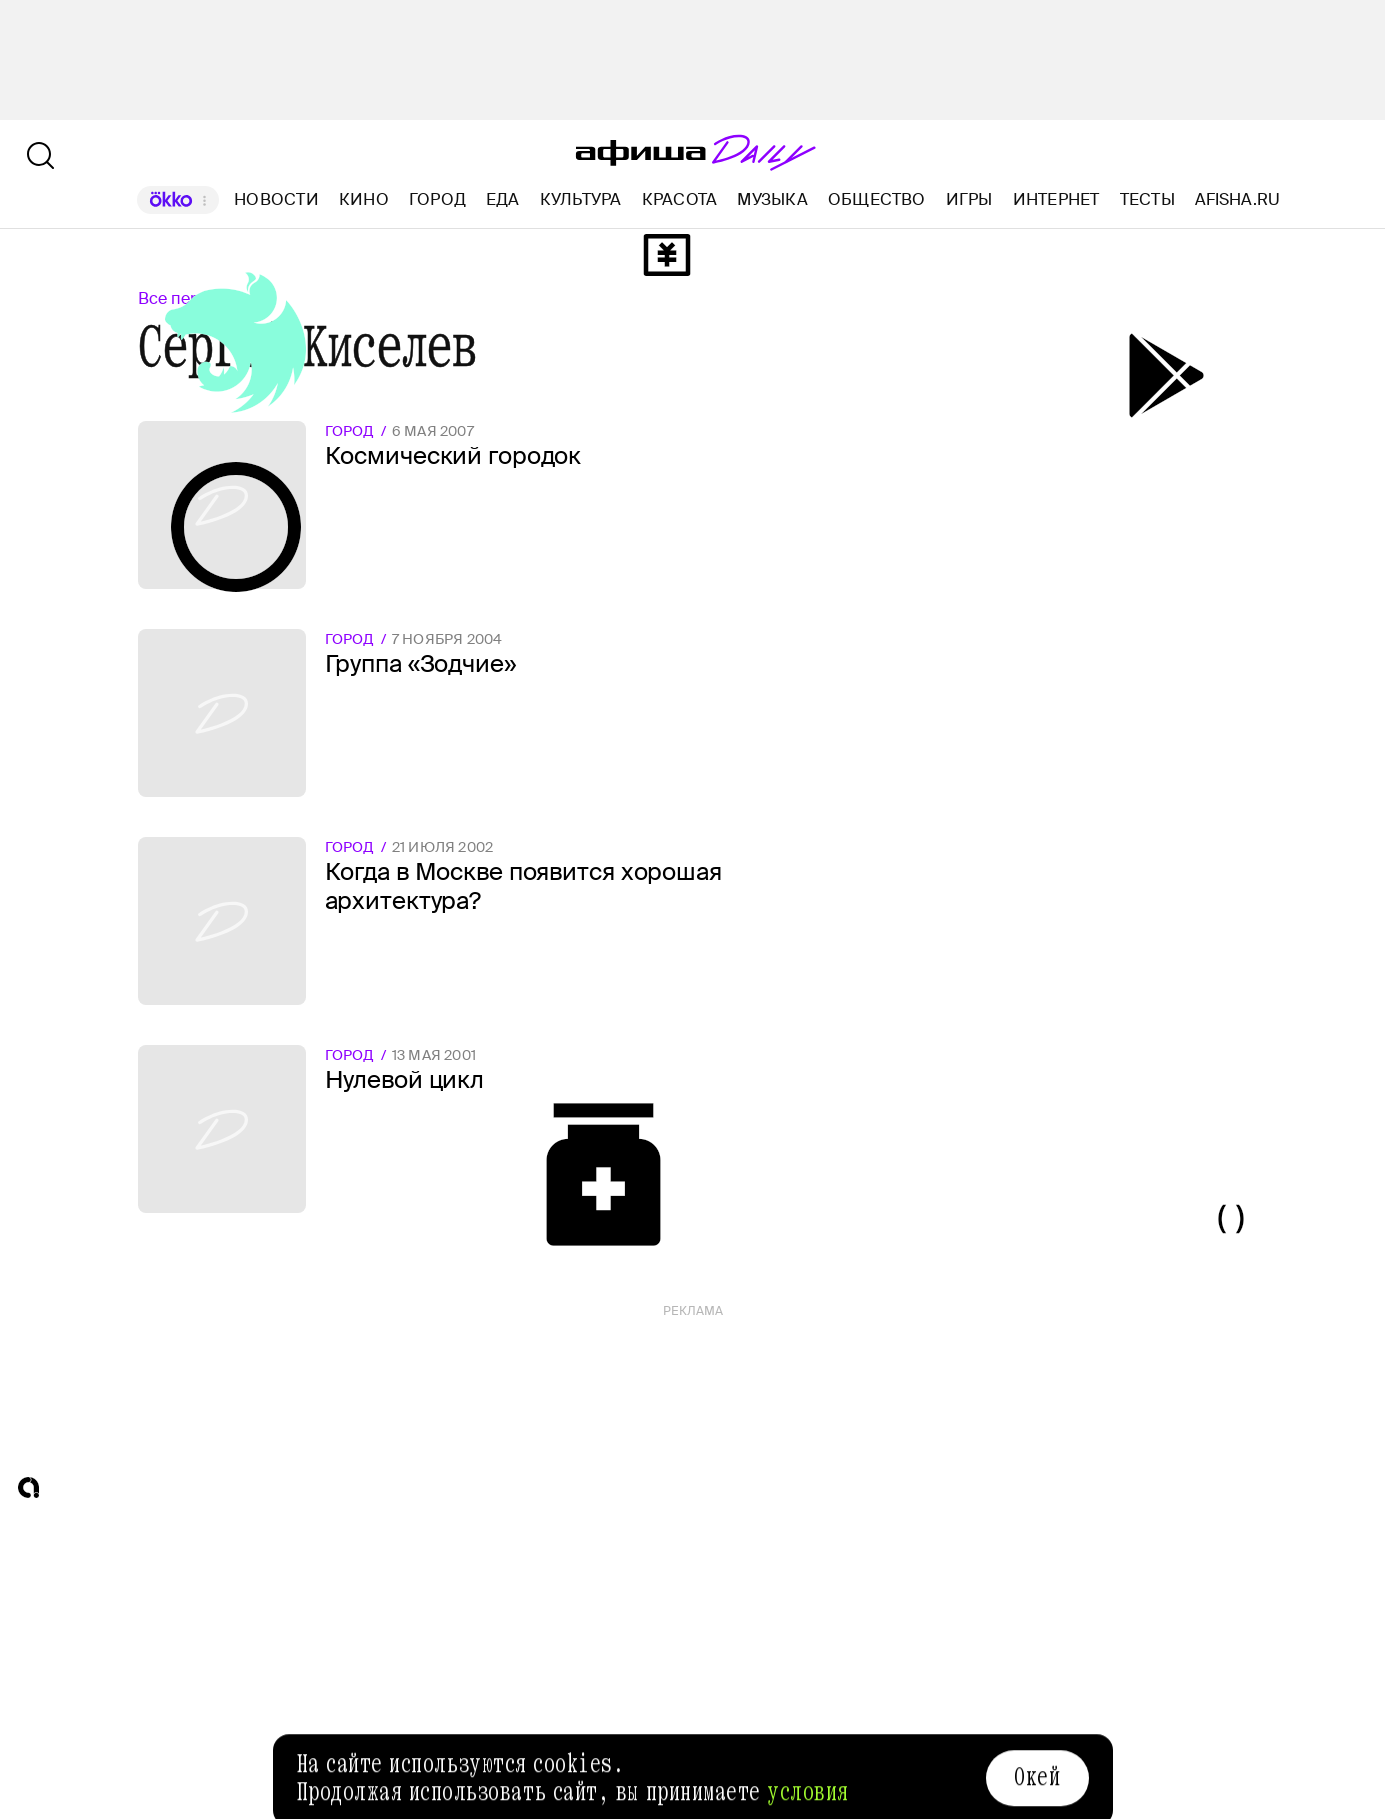 Image resolution: width=1385 pixels, height=1819 pixels. Describe the element at coordinates (1166, 375) in the screenshot. I see `open the google play store` at that location.